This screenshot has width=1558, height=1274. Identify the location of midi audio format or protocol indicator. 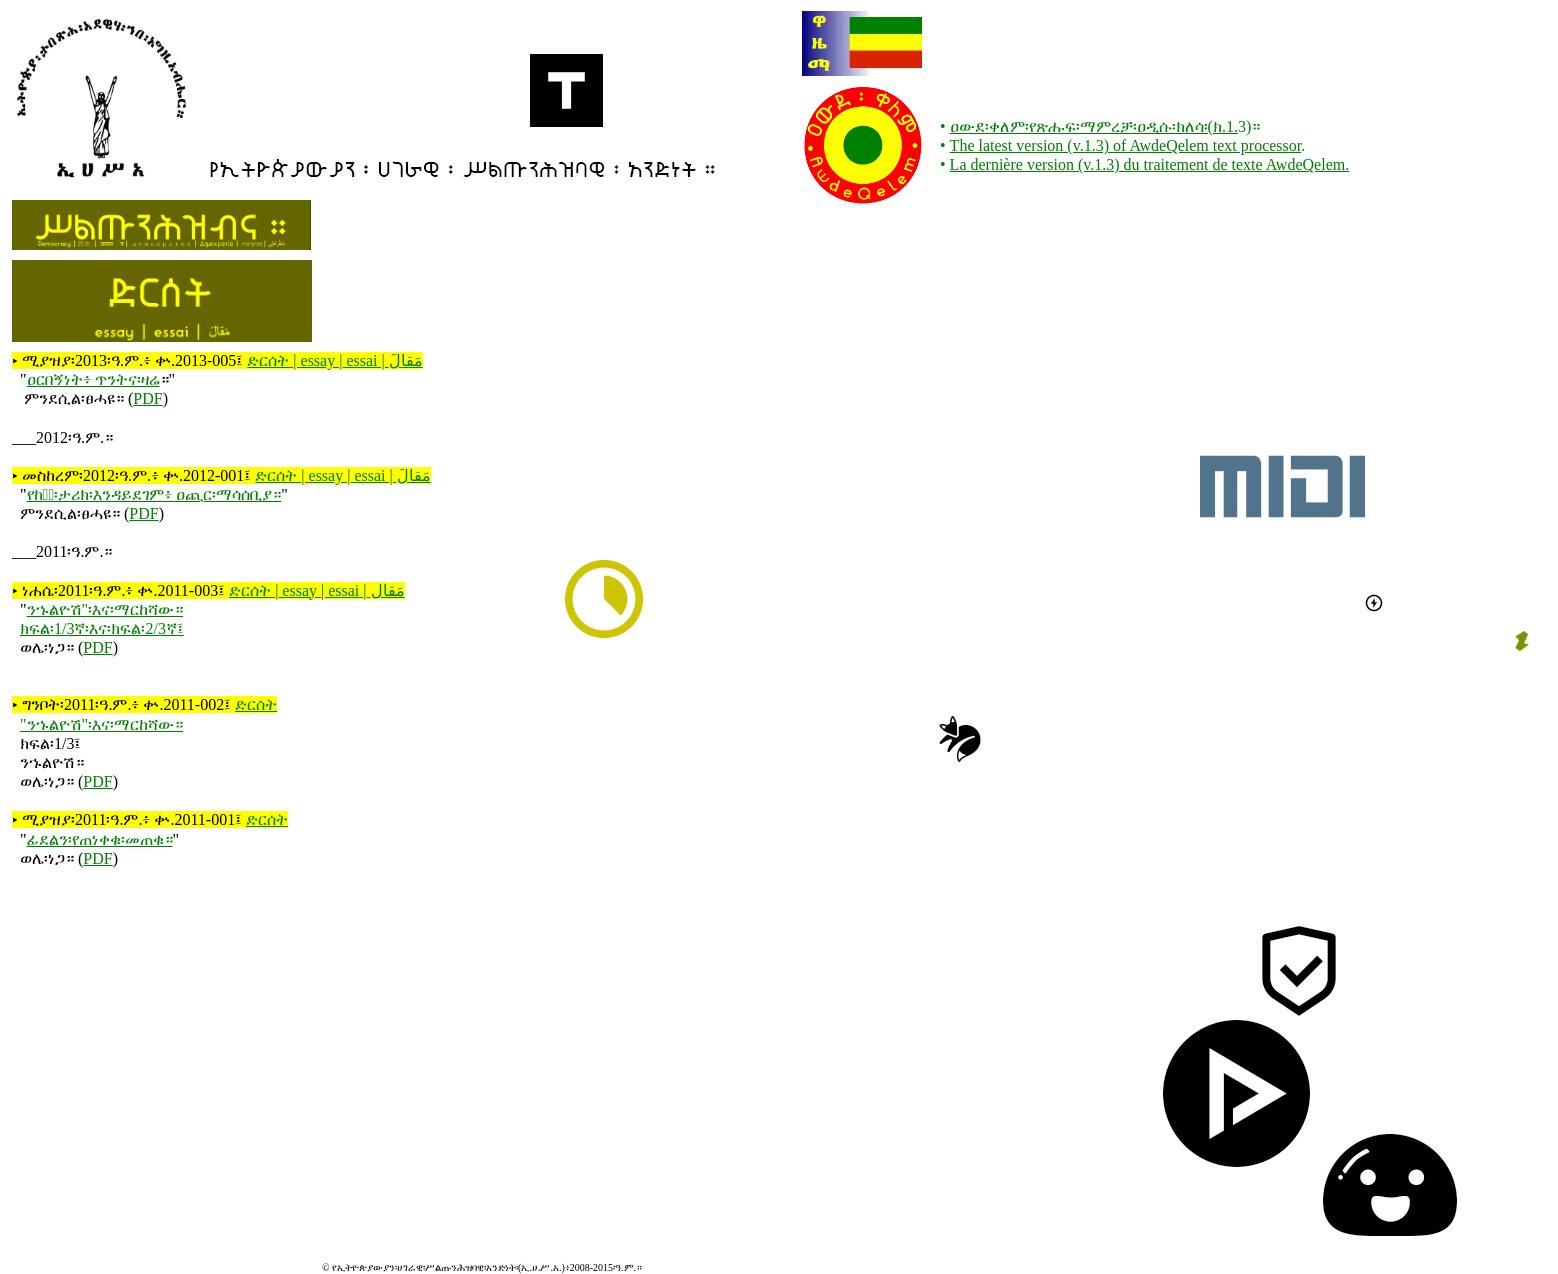
(1282, 486).